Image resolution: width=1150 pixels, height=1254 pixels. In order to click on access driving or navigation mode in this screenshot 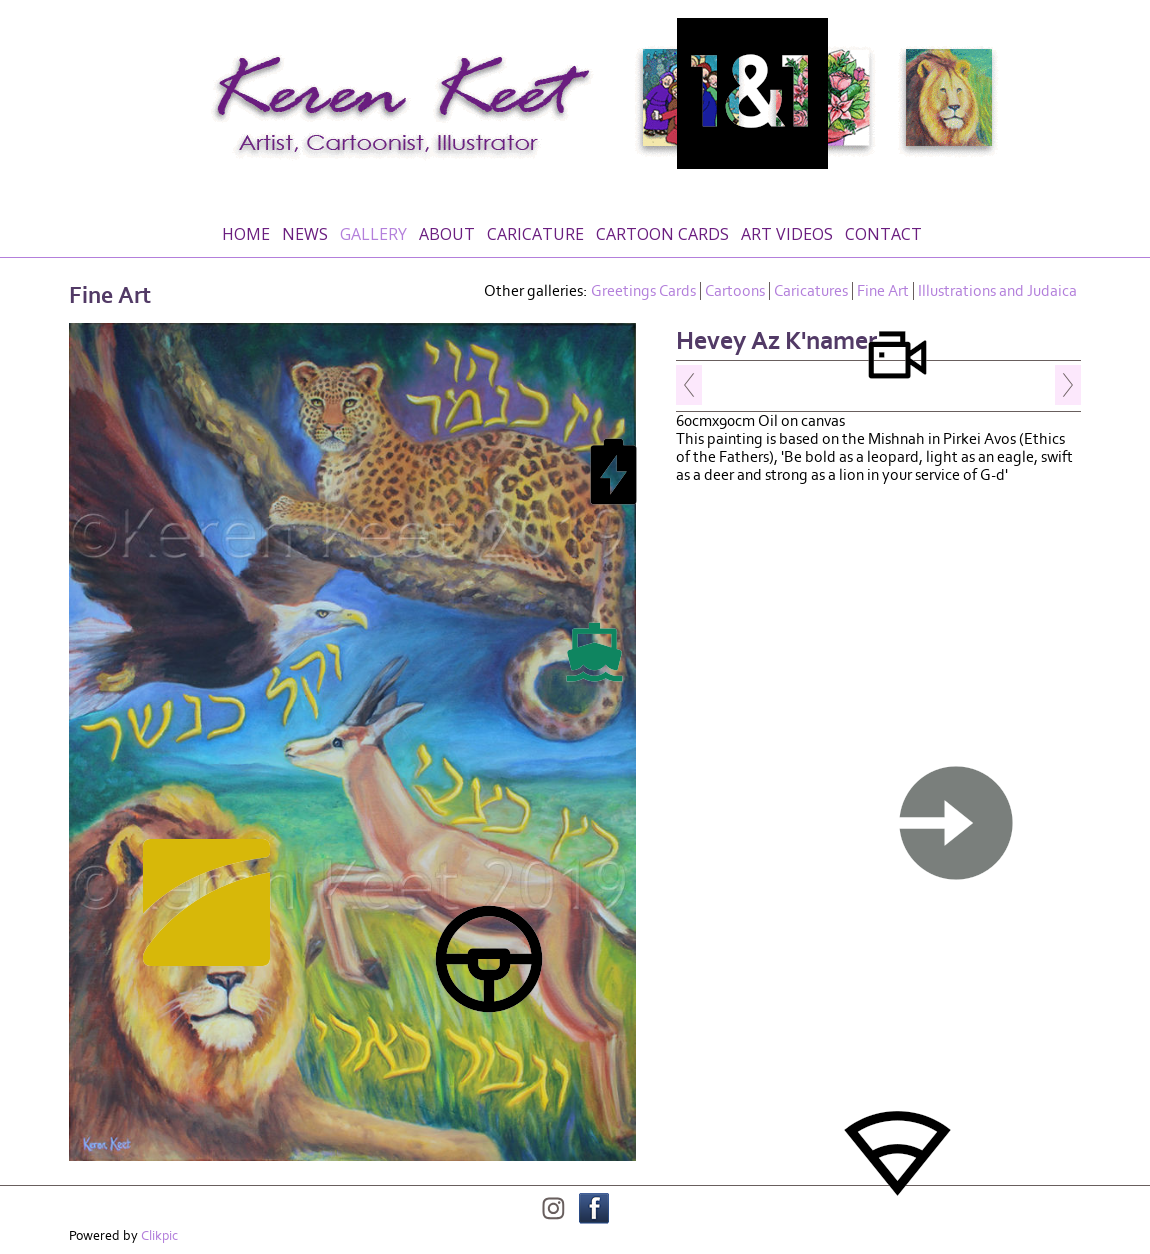, I will do `click(489, 959)`.